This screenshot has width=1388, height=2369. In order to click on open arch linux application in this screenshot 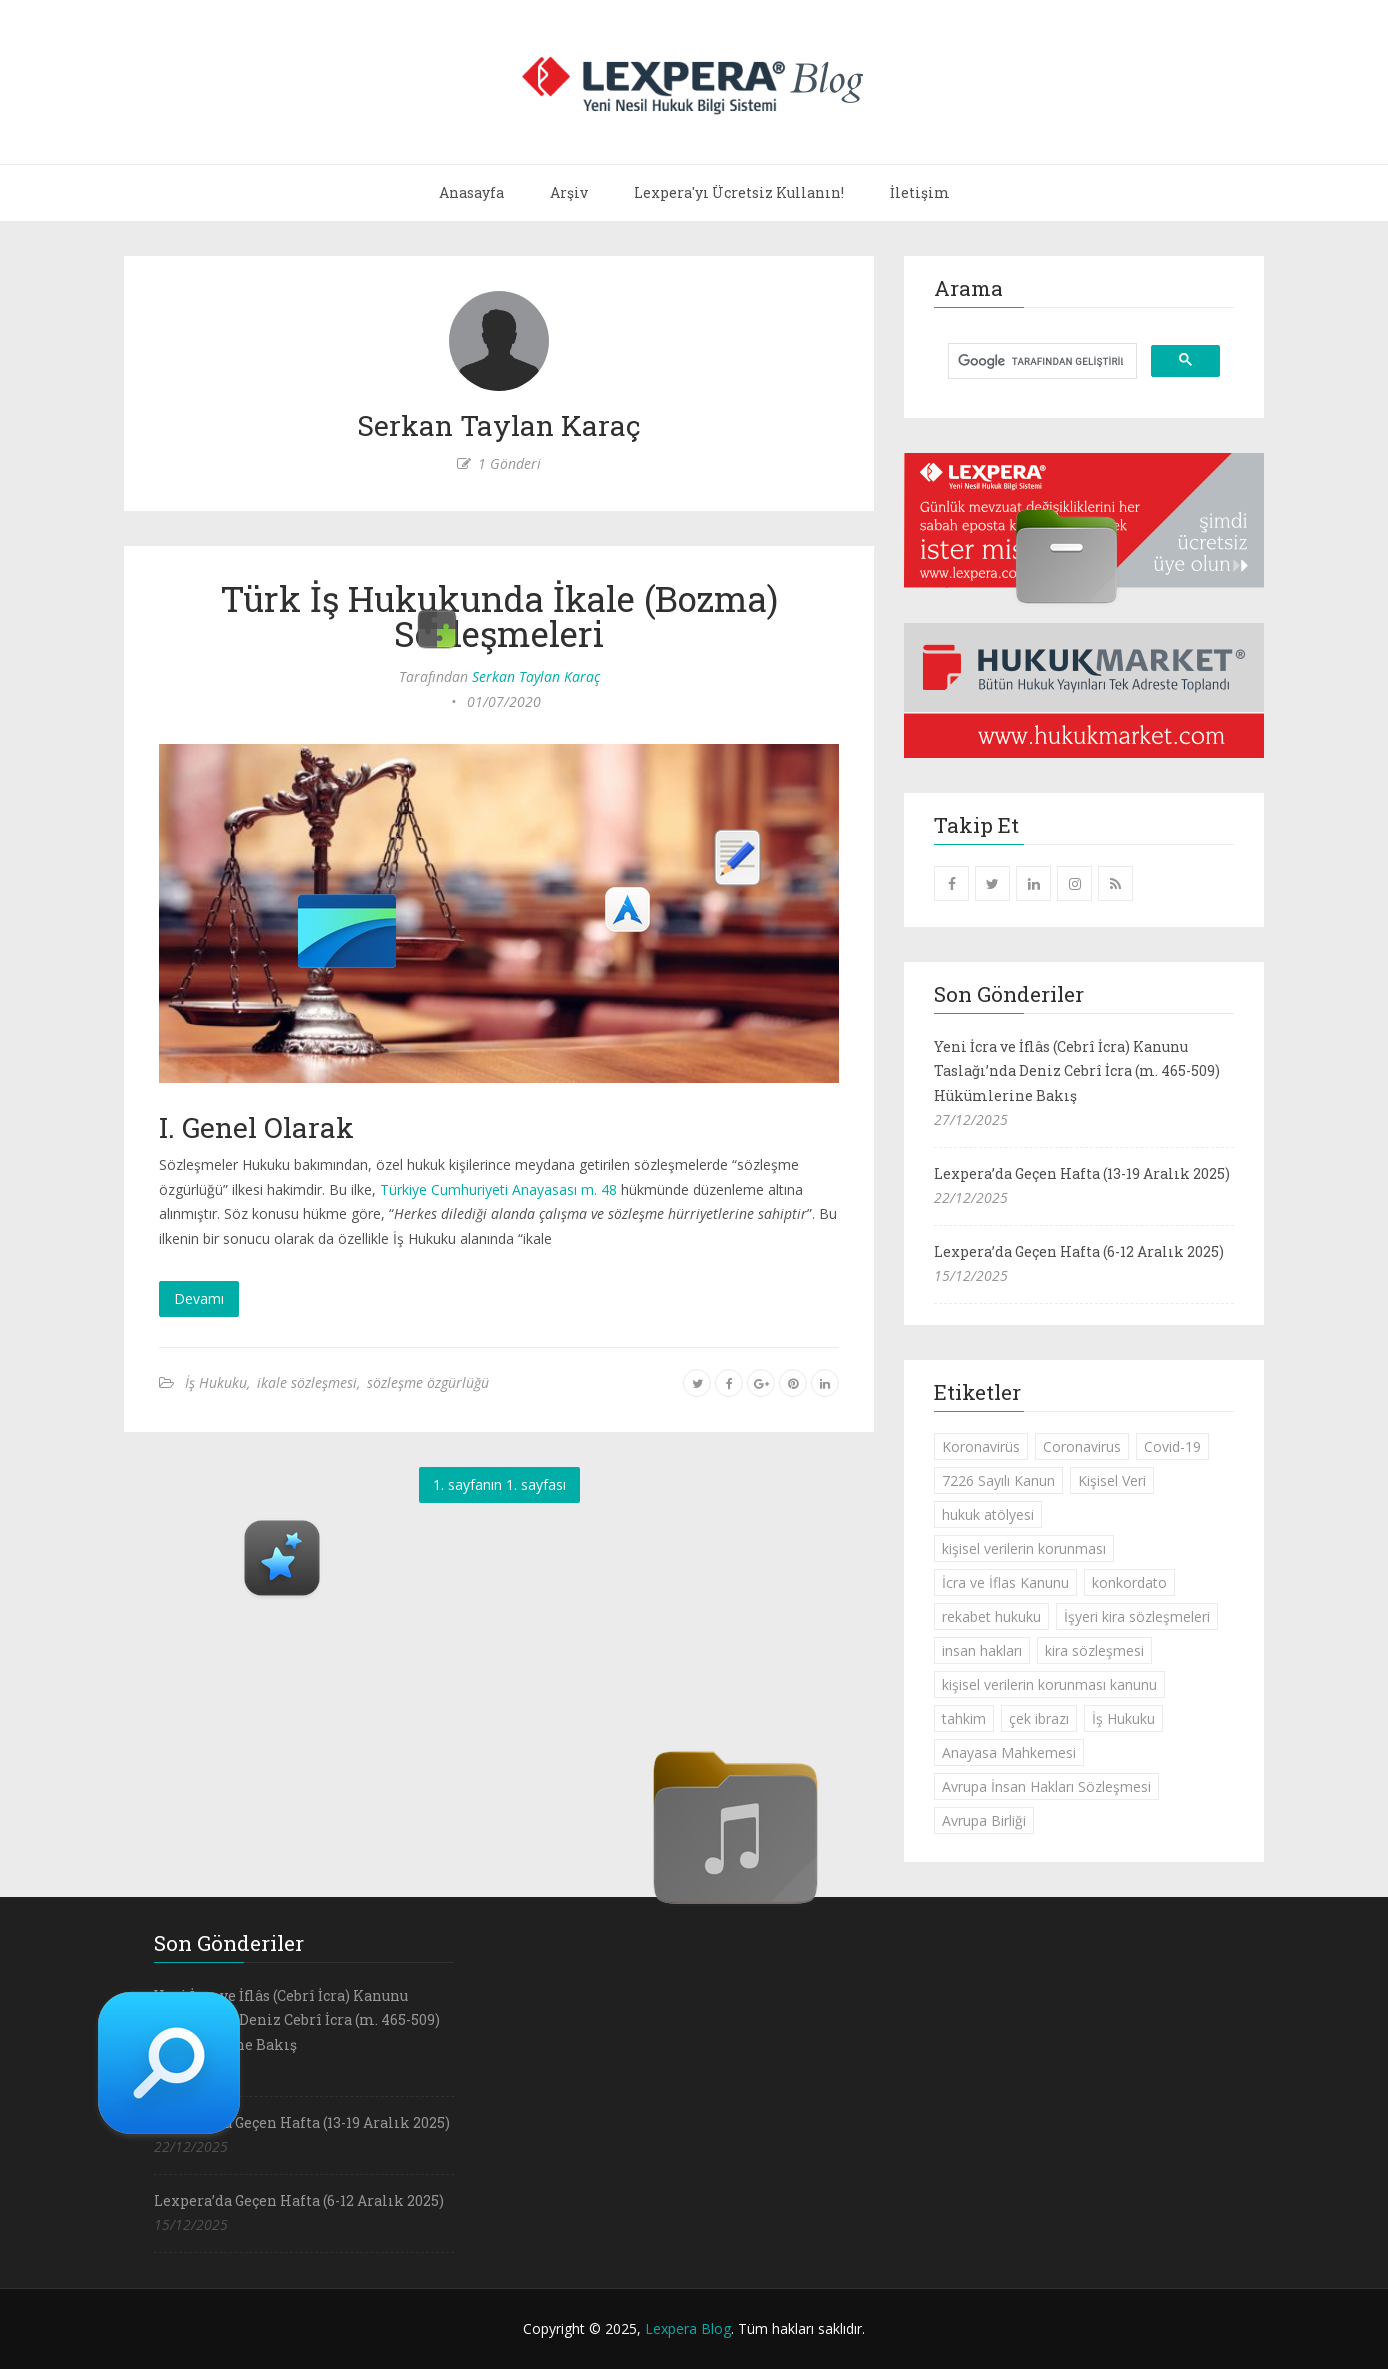, I will do `click(627, 909)`.